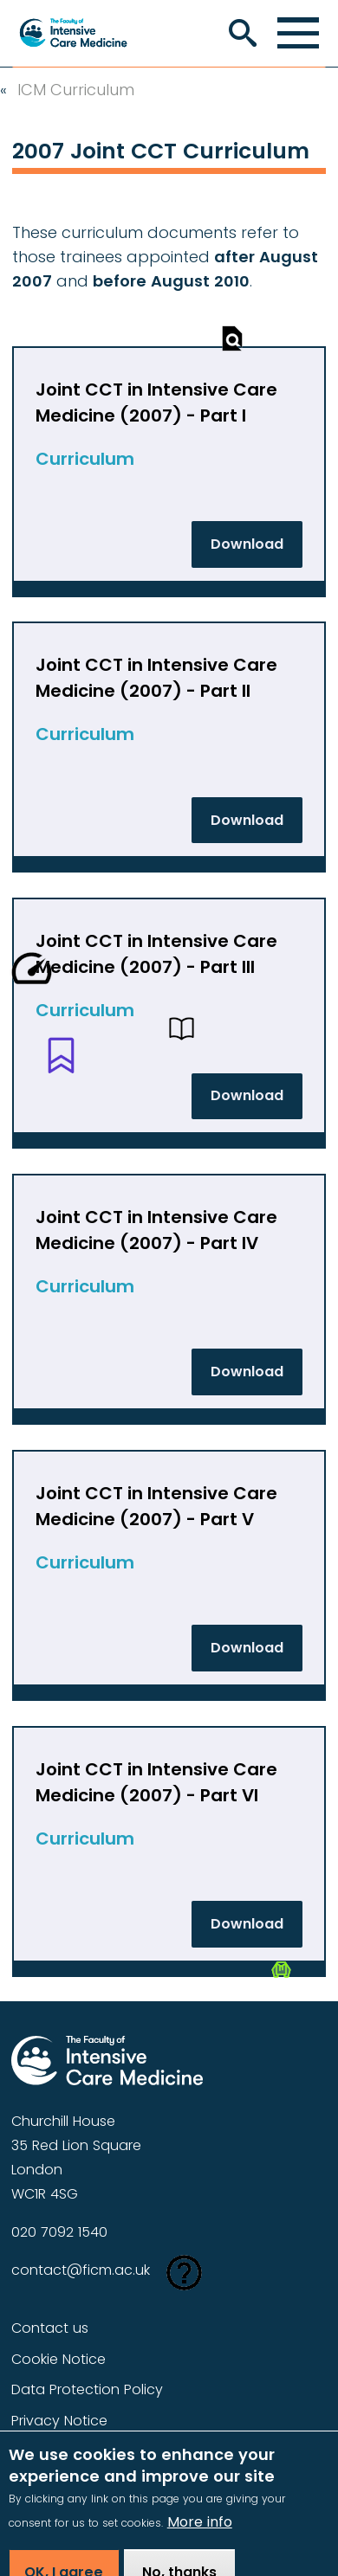 The image size is (338, 2576). Describe the element at coordinates (181, 1028) in the screenshot. I see `open reading mode or e-reader` at that location.